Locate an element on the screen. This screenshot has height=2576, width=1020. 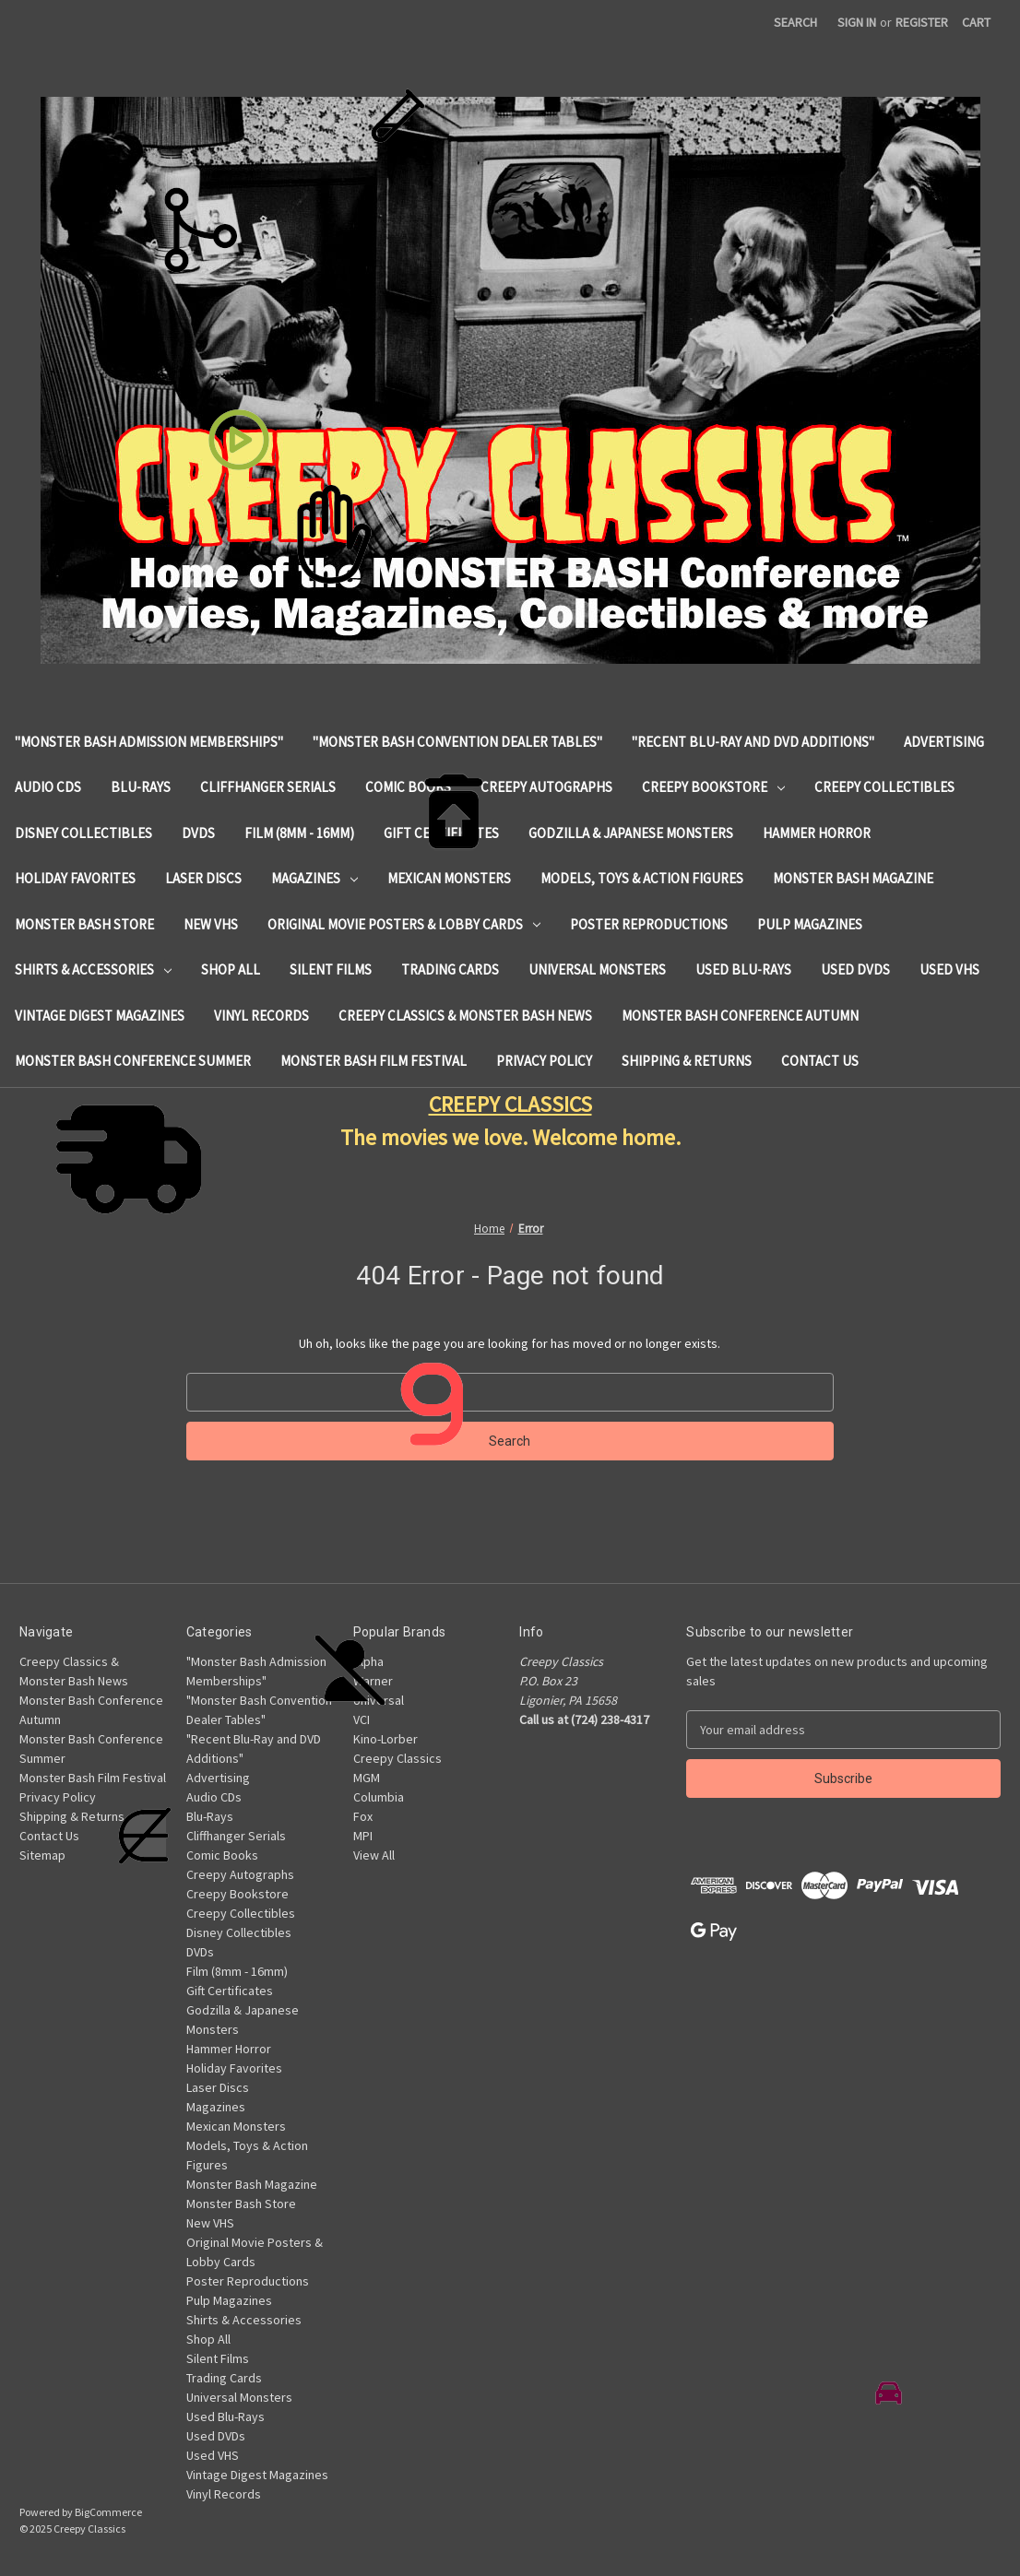
block or remove a user is located at coordinates (350, 1670).